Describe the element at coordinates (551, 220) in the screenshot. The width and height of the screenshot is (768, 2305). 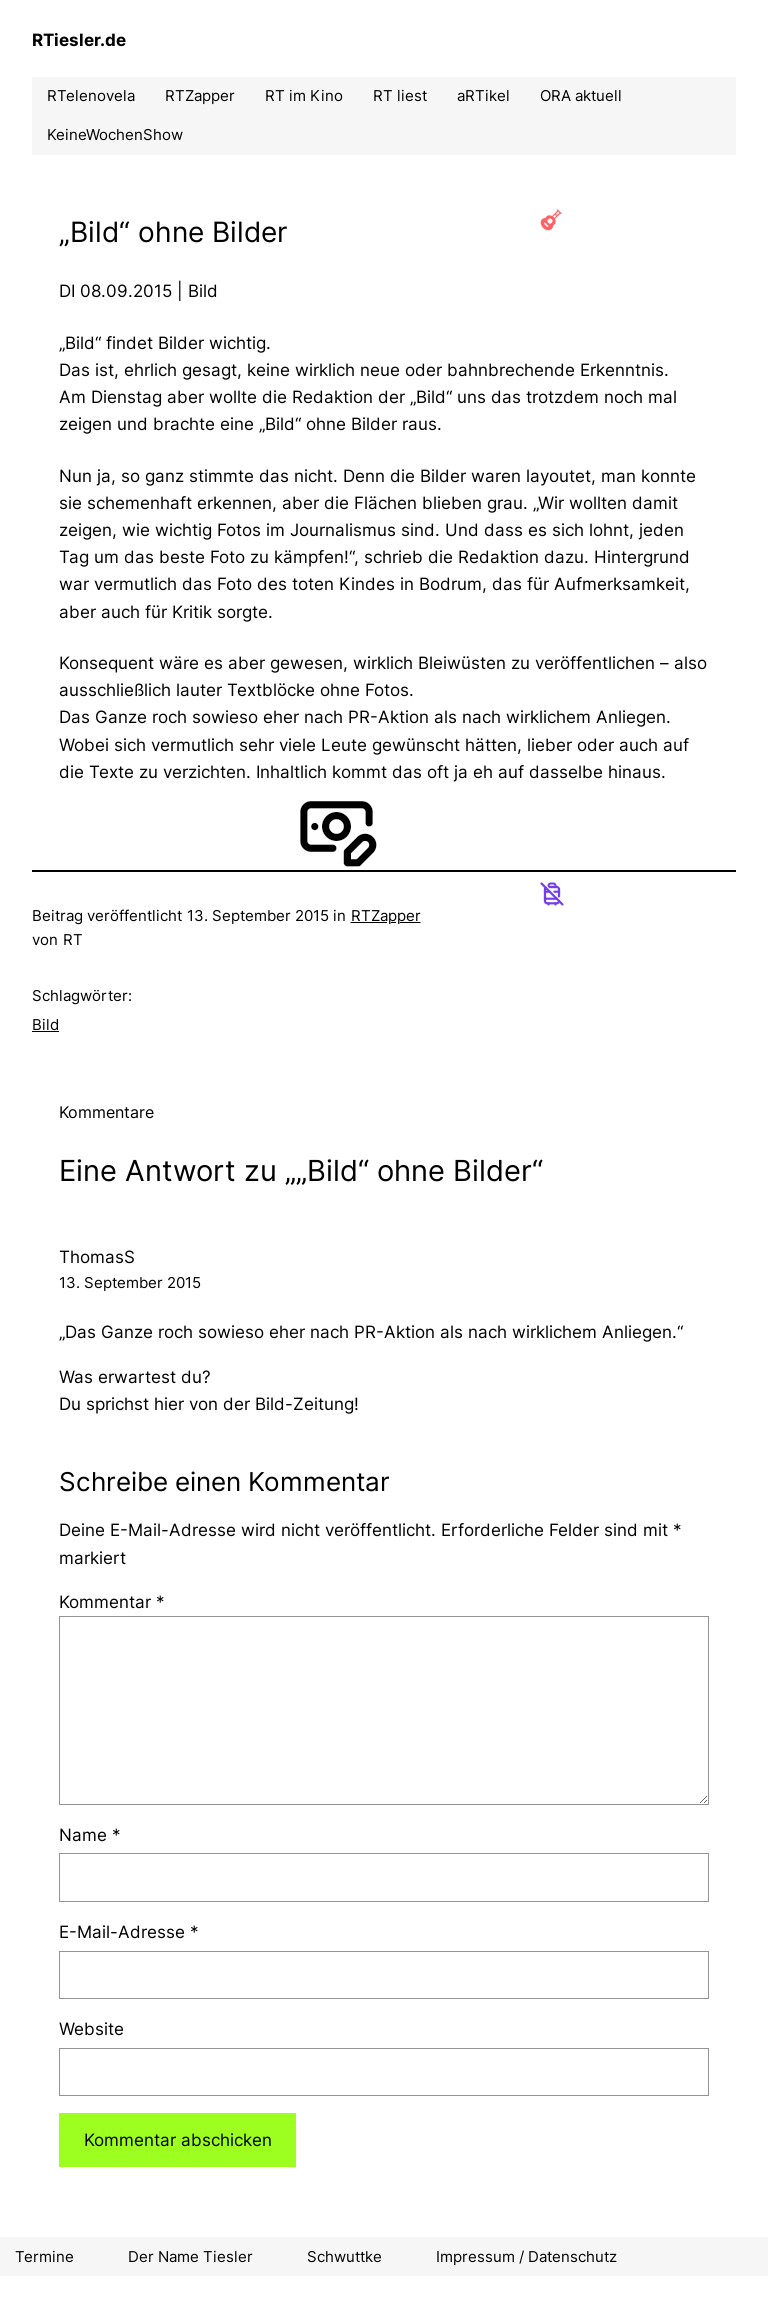
I see `access music or instrument tools` at that location.